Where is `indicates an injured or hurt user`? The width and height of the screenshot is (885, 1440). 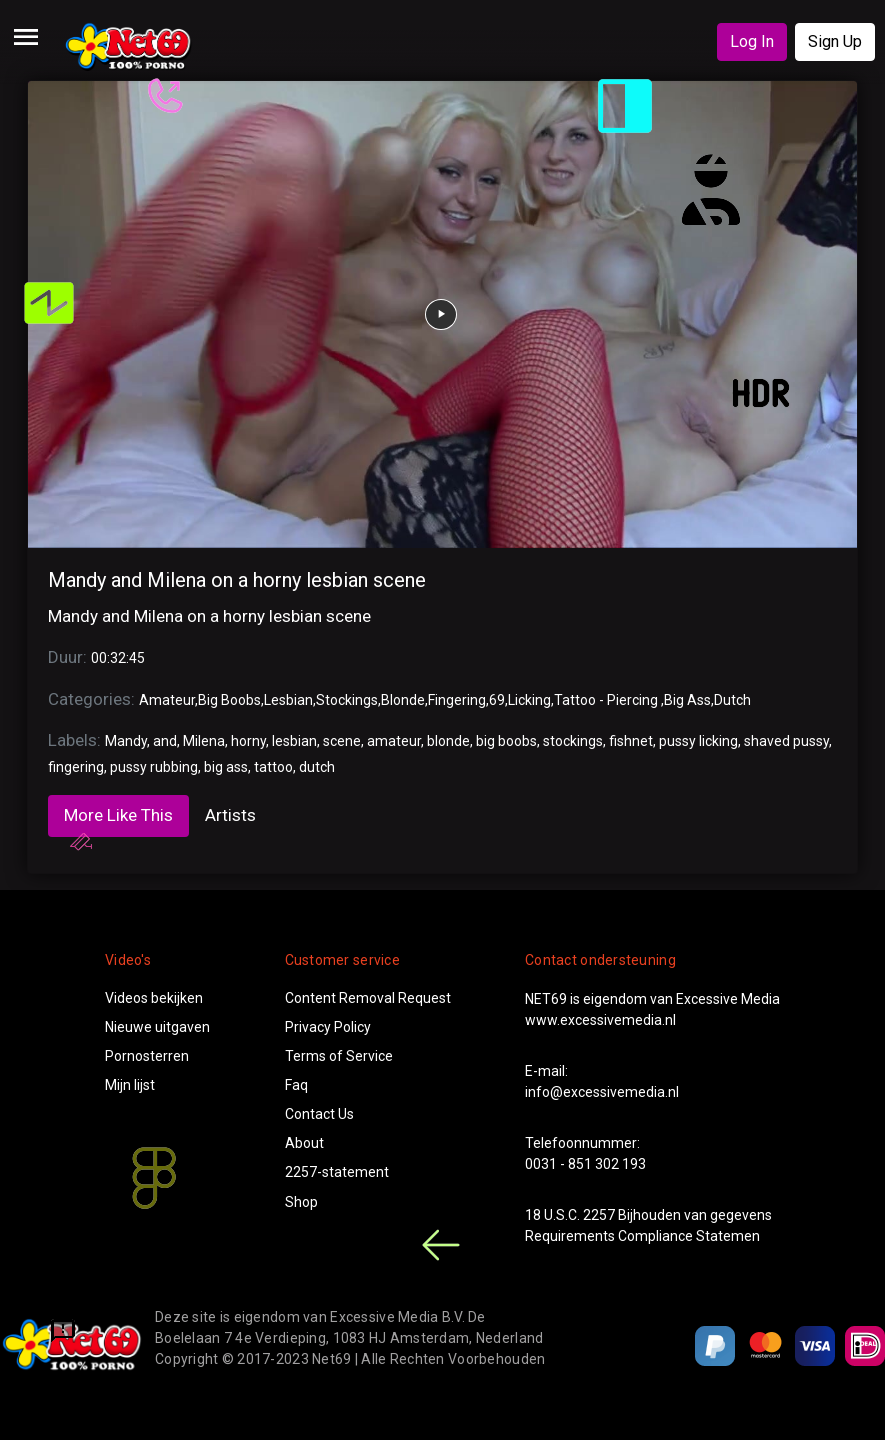 indicates an injured or hurt user is located at coordinates (711, 189).